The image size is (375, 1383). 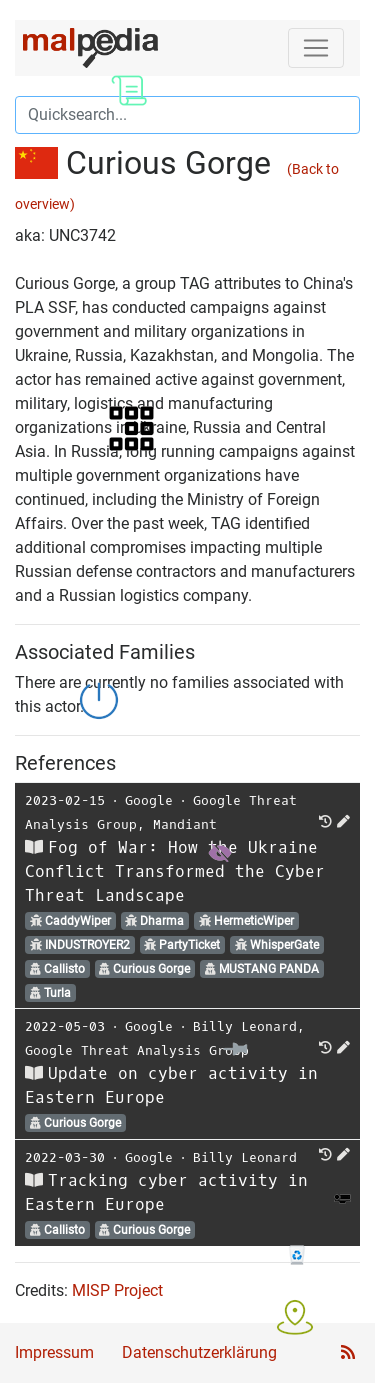 What do you see at coordinates (99, 700) in the screenshot?
I see `turn off or shut down the device` at bounding box center [99, 700].